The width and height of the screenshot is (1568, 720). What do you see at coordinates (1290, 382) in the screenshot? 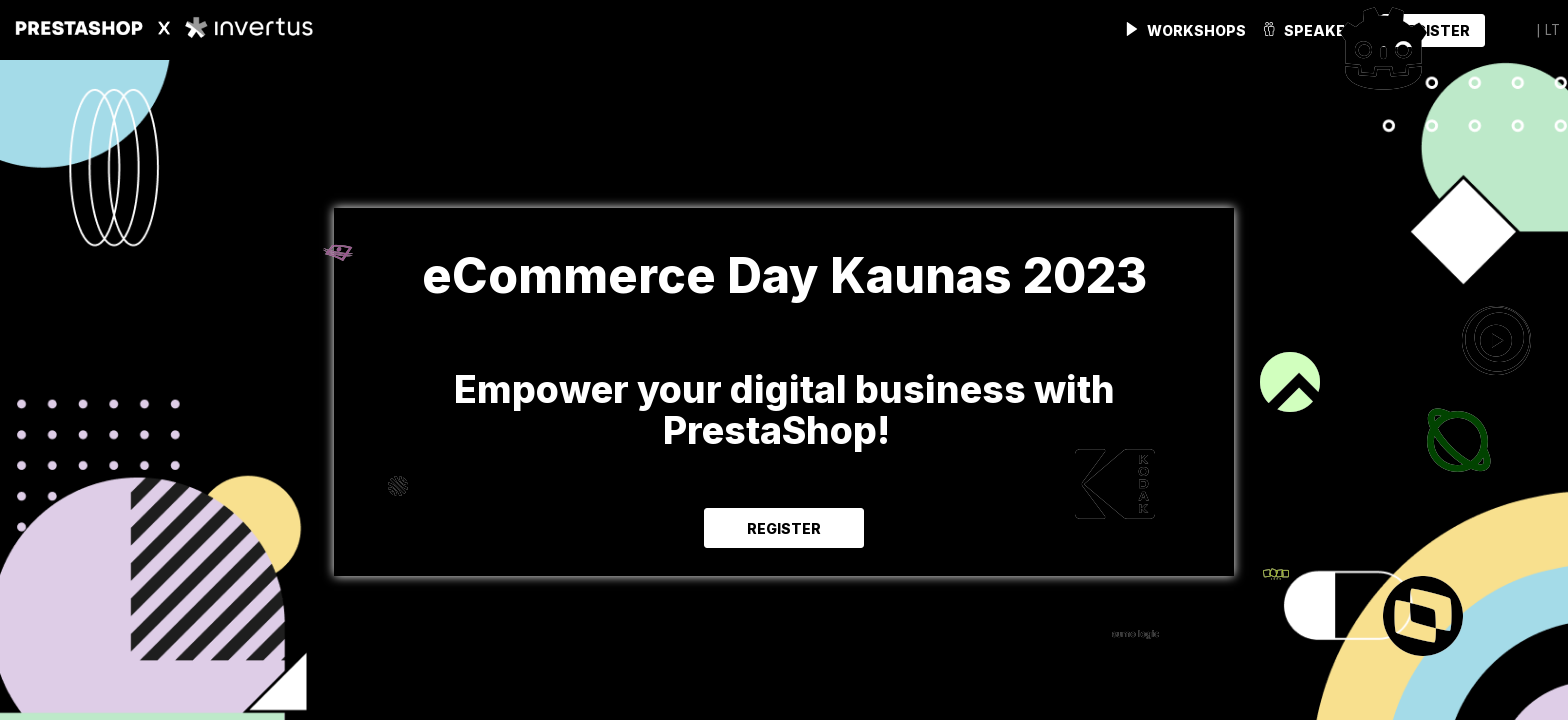
I see `Rocky Linux logo` at bounding box center [1290, 382].